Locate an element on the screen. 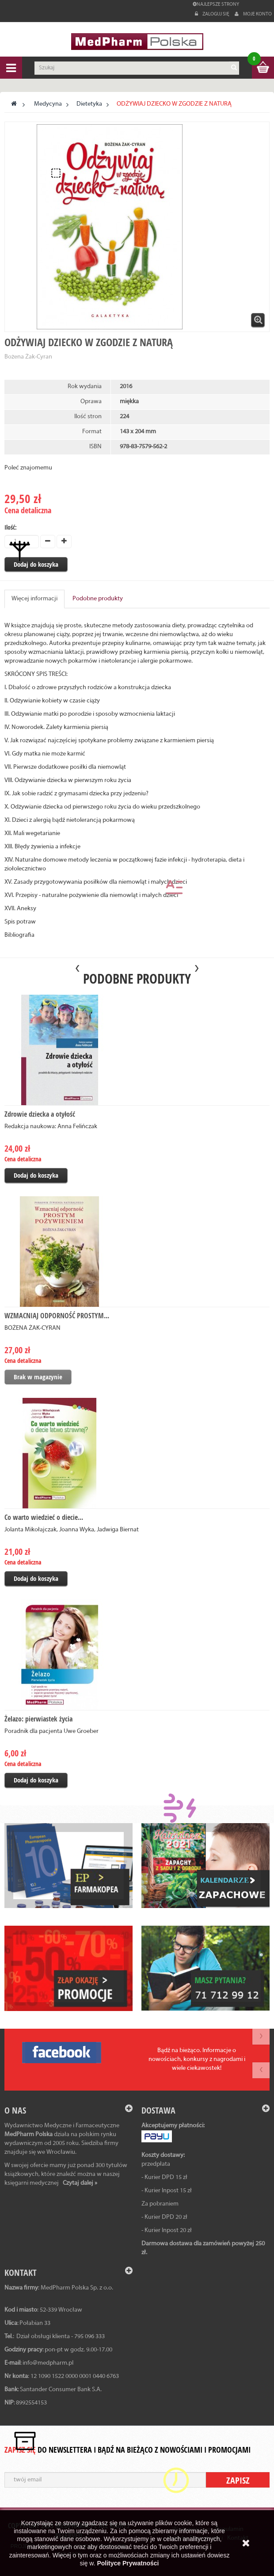 The width and height of the screenshot is (274, 2576). select or define a region is located at coordinates (56, 173).